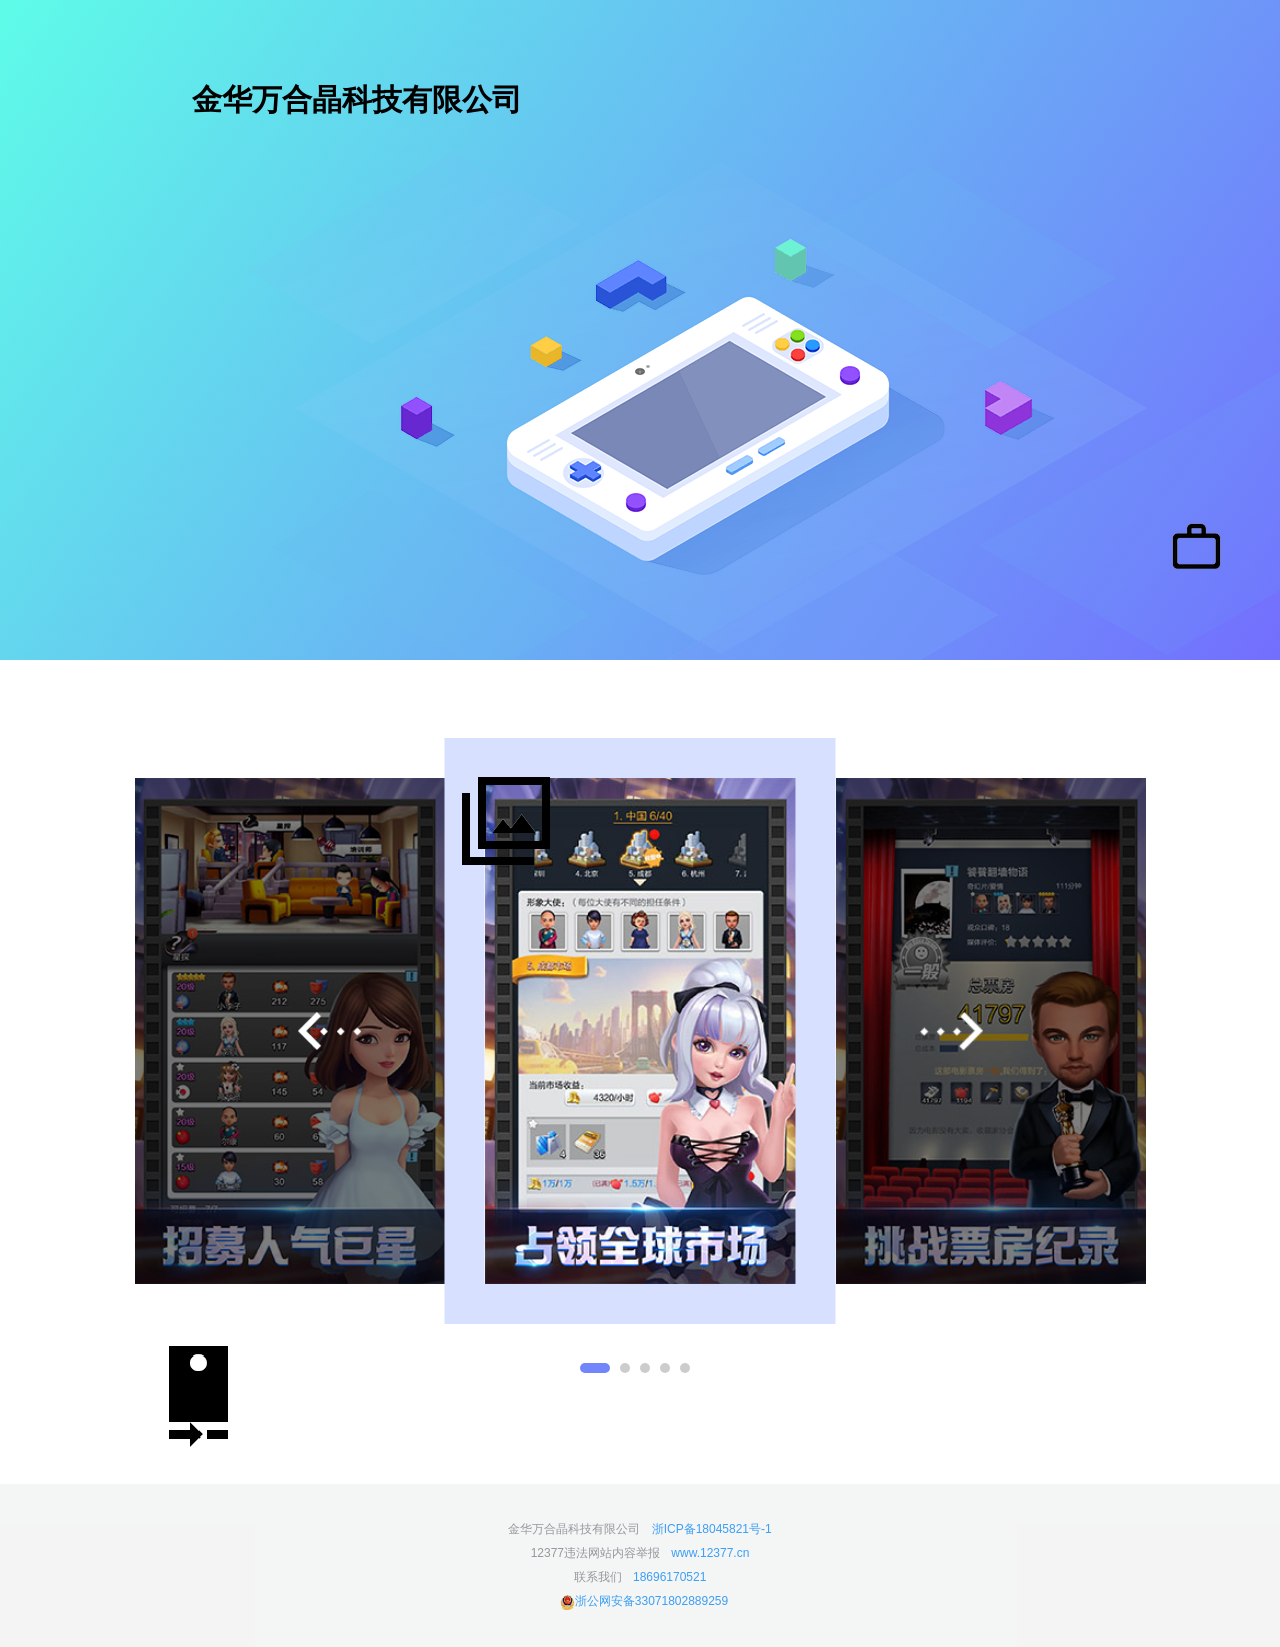 The width and height of the screenshot is (1280, 1647). I want to click on switch to rear camera, so click(198, 1396).